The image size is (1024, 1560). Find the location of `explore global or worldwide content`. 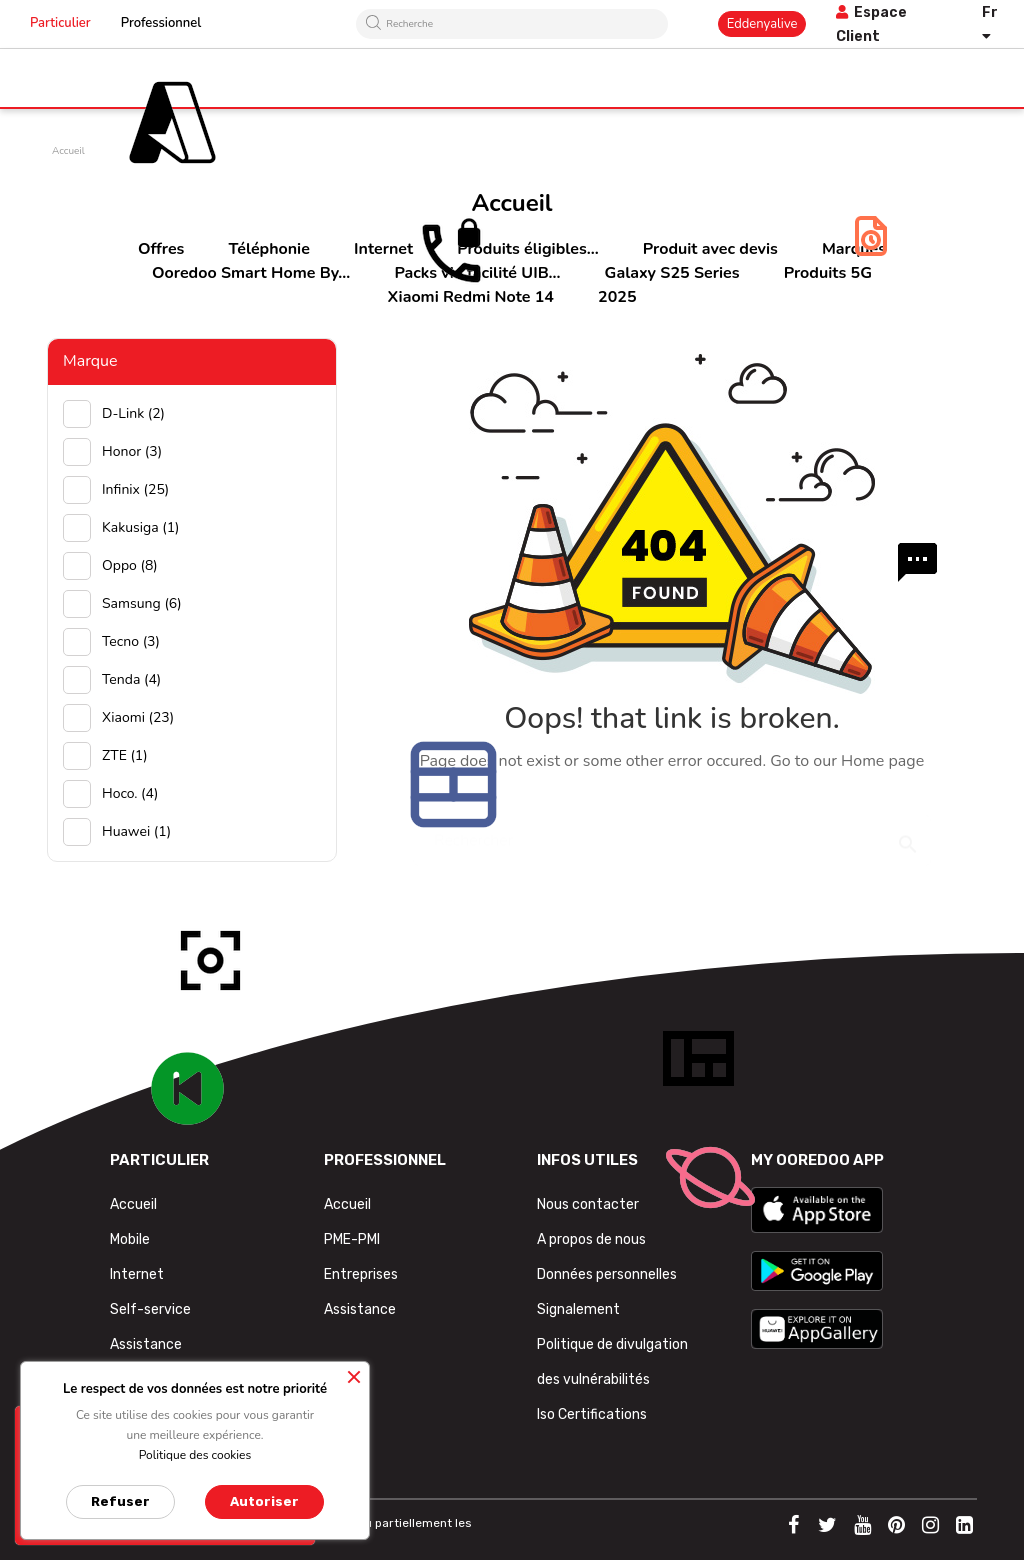

explore global or worldwide content is located at coordinates (710, 1177).